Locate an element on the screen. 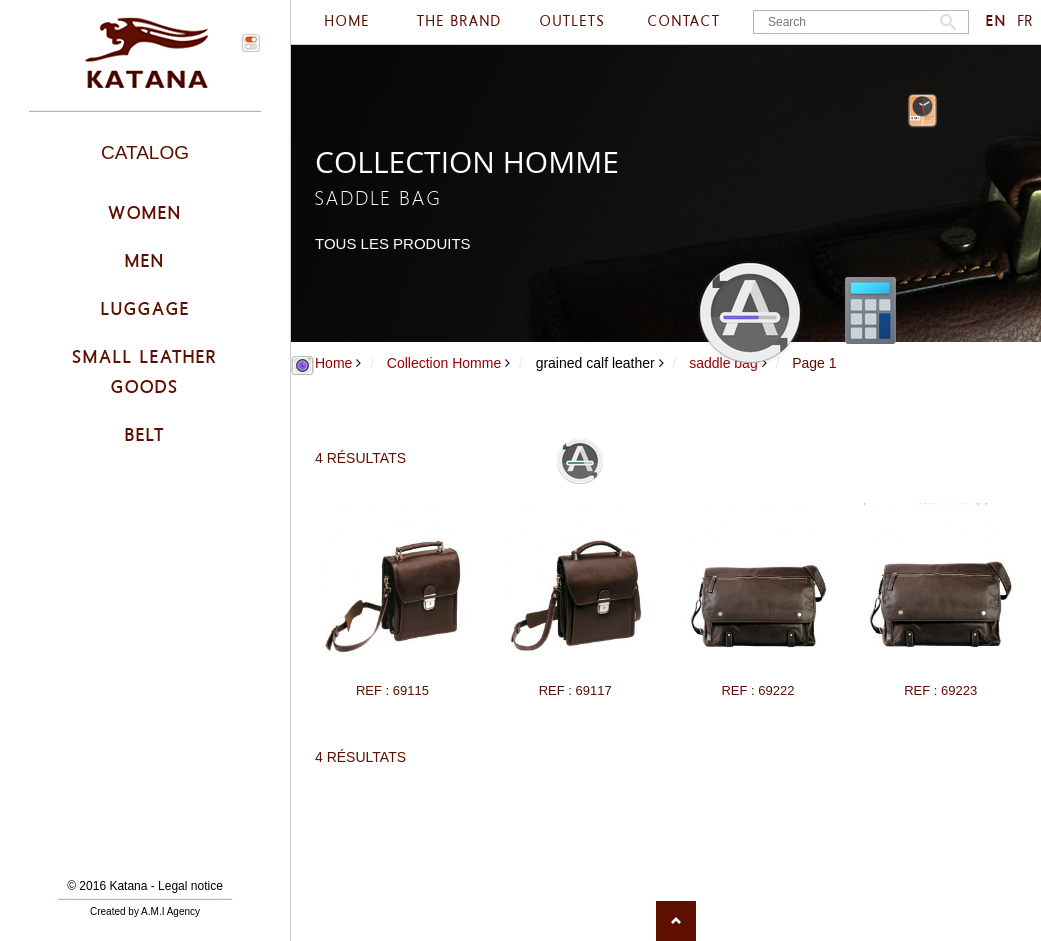 This screenshot has width=1041, height=941. check for available software updates is located at coordinates (580, 461).